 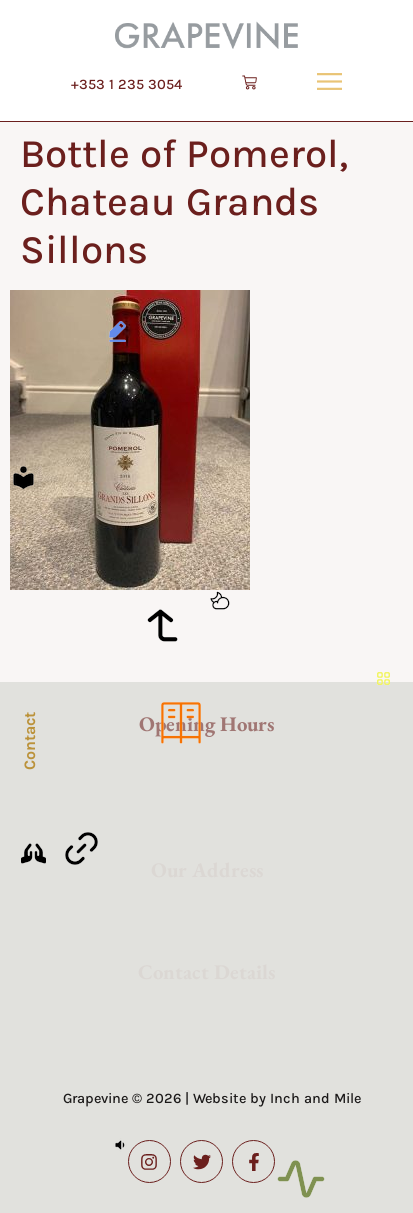 What do you see at coordinates (23, 477) in the screenshot?
I see `access local library services` at bounding box center [23, 477].